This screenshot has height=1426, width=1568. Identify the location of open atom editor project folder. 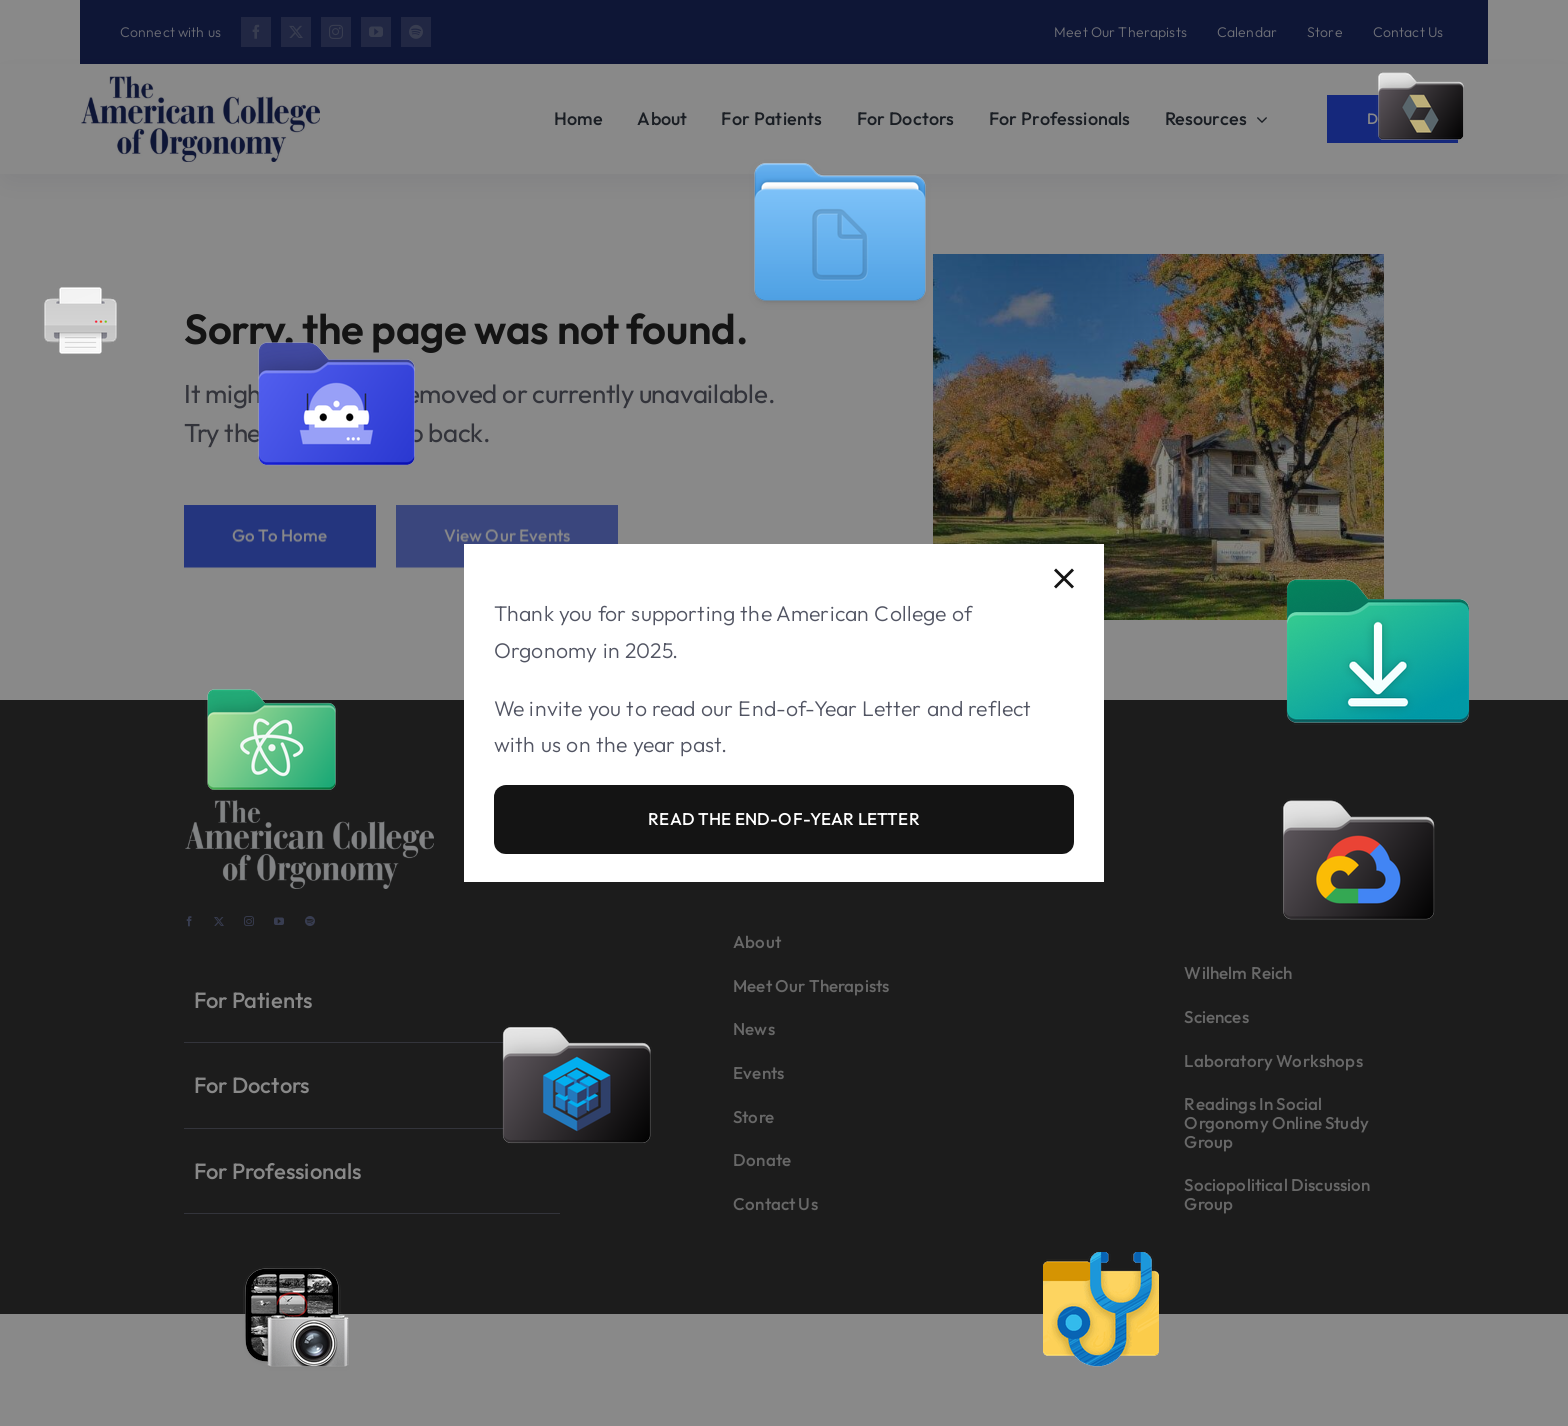
(271, 743).